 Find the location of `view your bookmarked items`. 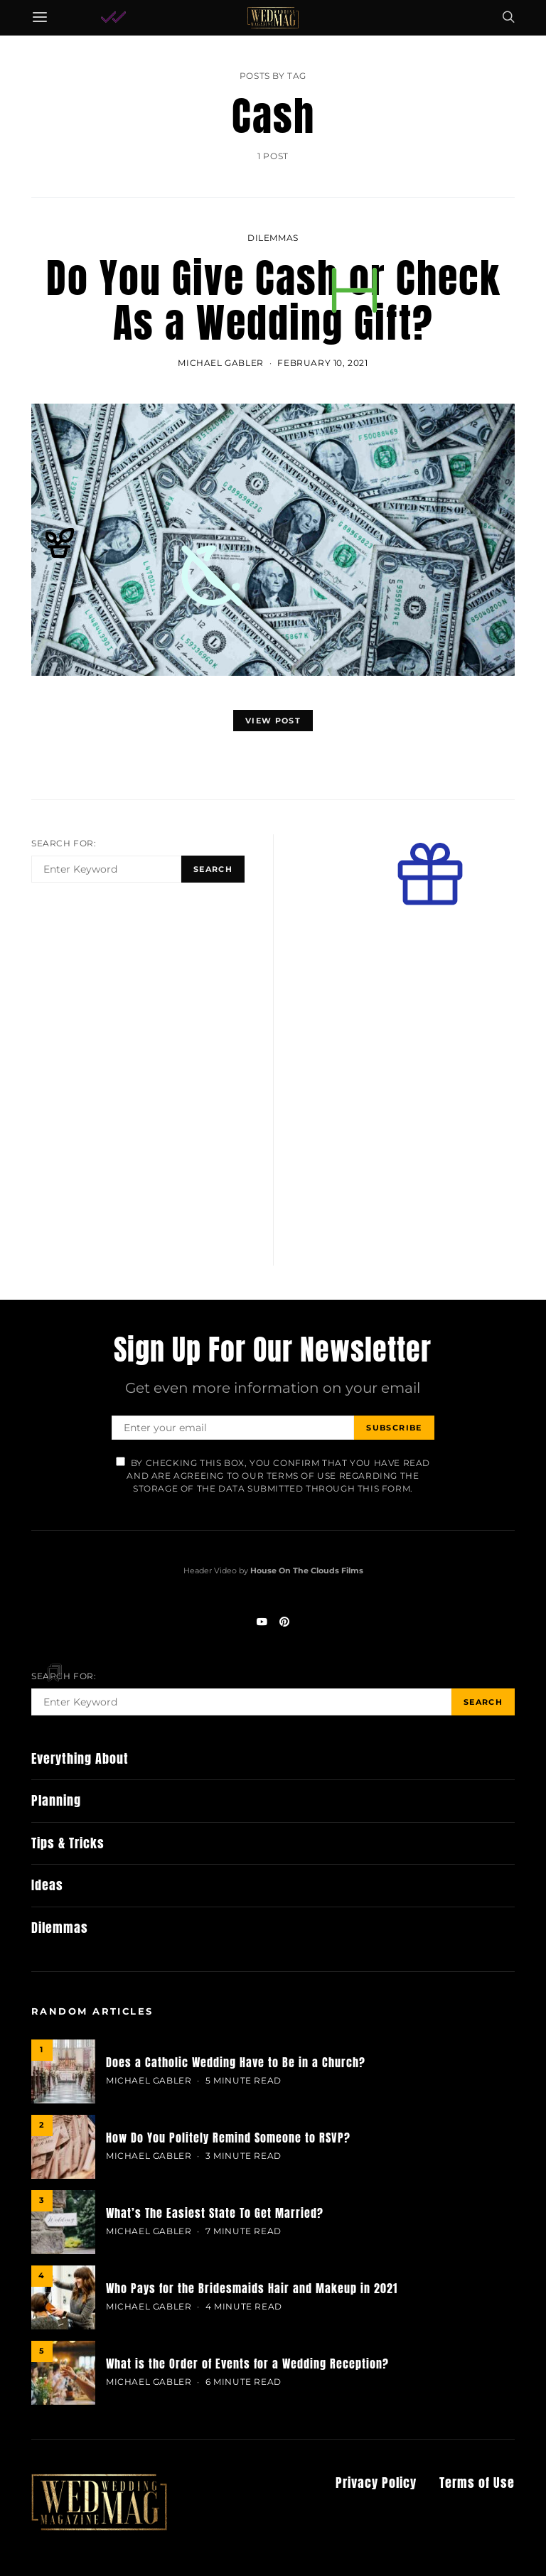

view your bookmarked items is located at coordinates (55, 1673).